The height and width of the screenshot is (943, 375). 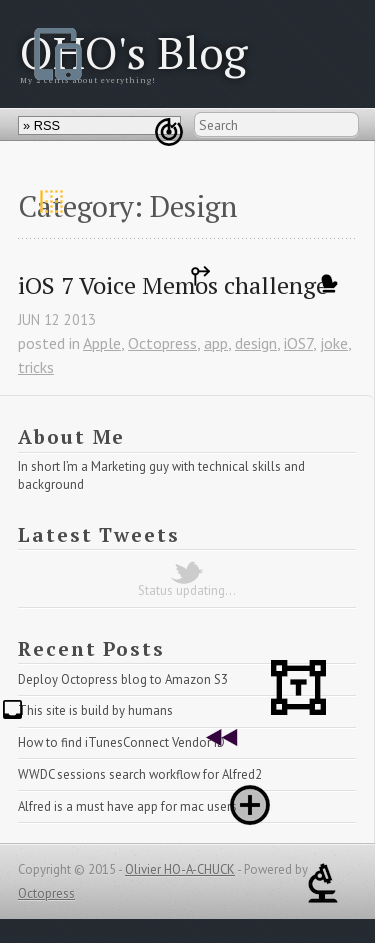 I want to click on add a new item or element, so click(x=250, y=805).